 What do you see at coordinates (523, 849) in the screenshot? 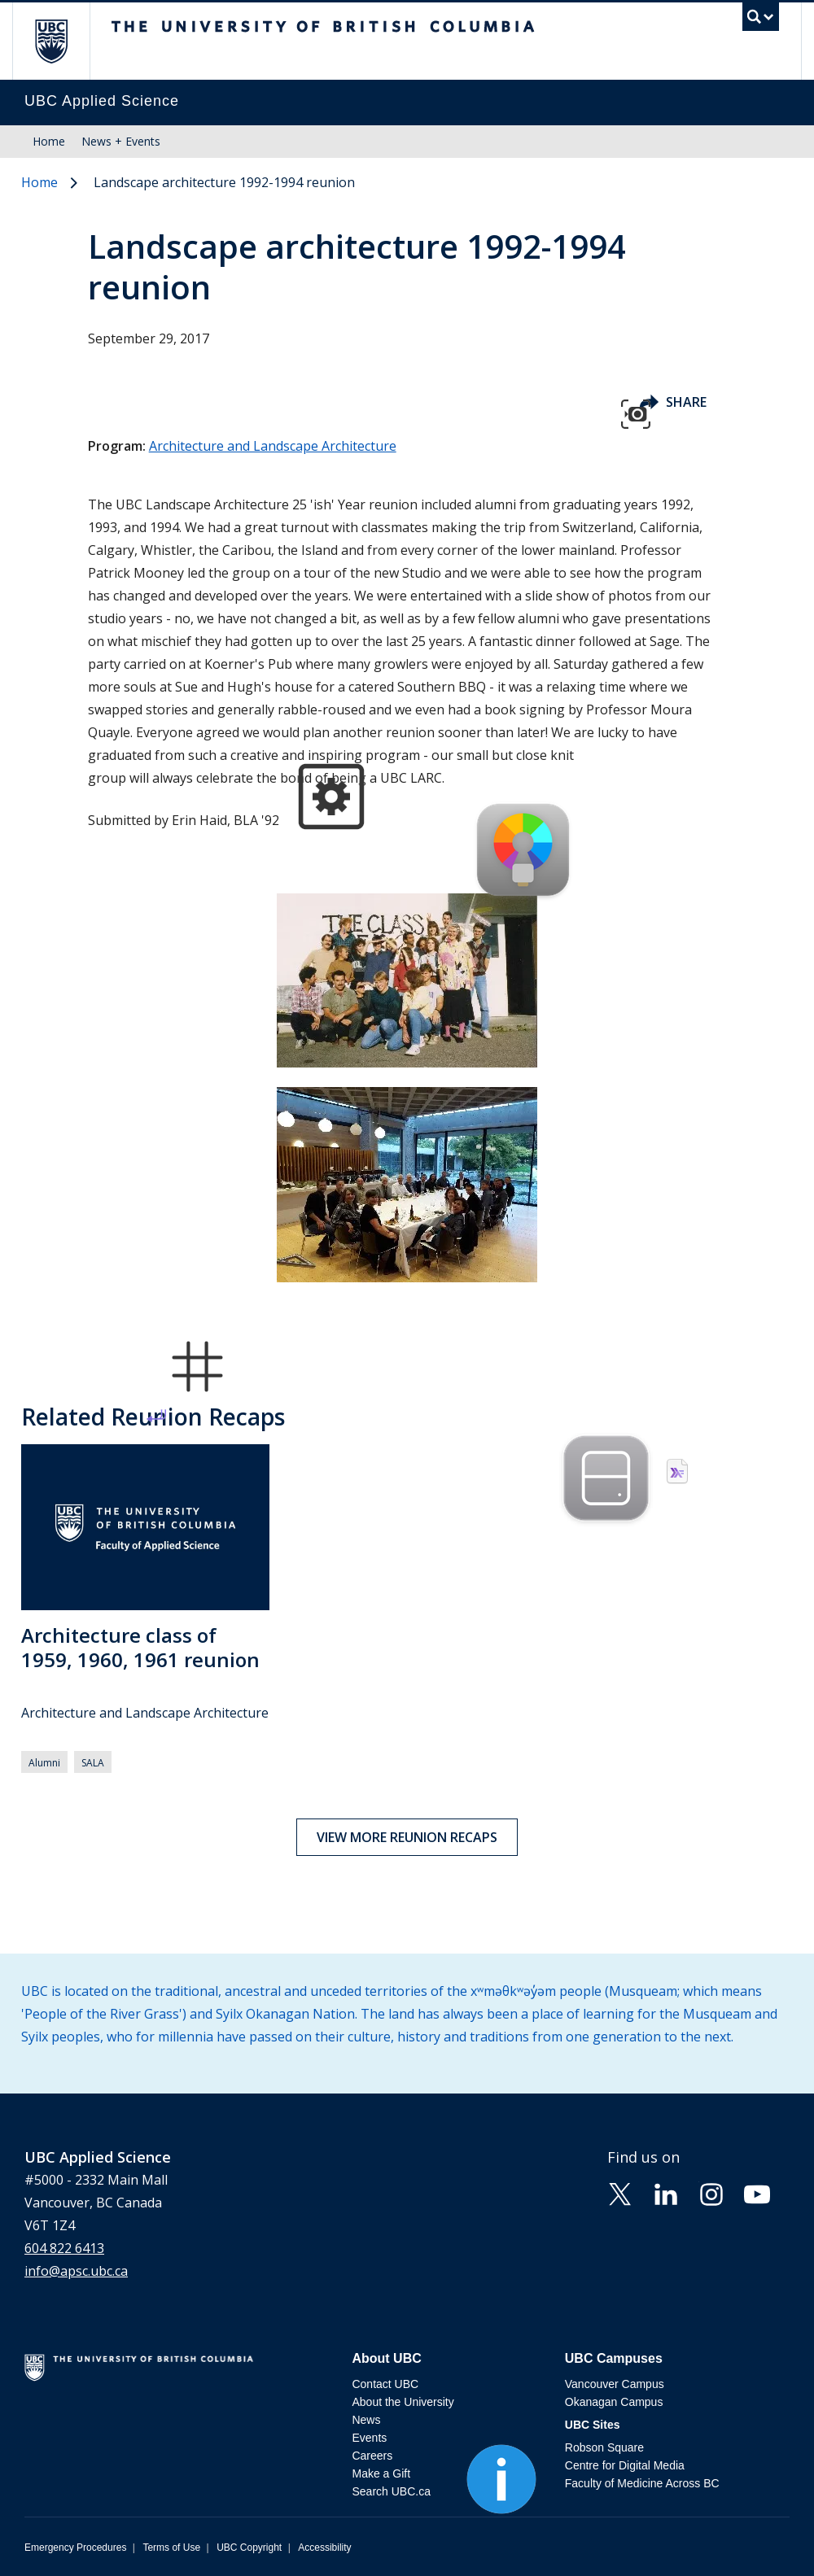
I see `open OpenRGB lighting control application` at bounding box center [523, 849].